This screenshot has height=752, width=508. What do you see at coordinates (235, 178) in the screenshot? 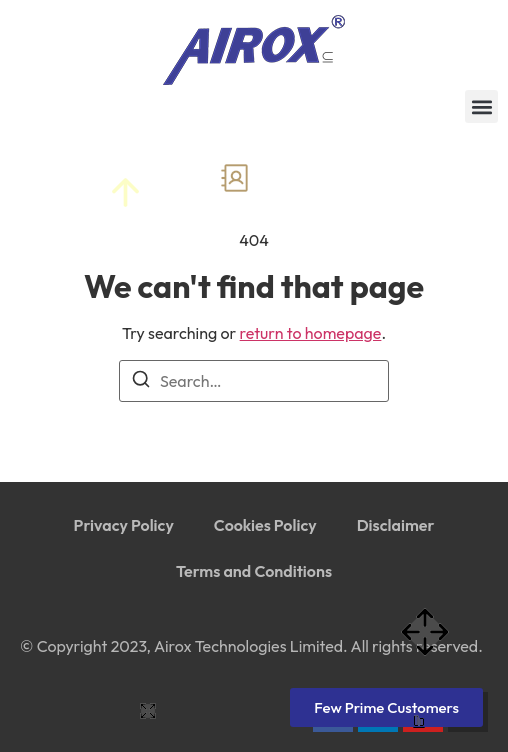
I see `open your contacts list` at bounding box center [235, 178].